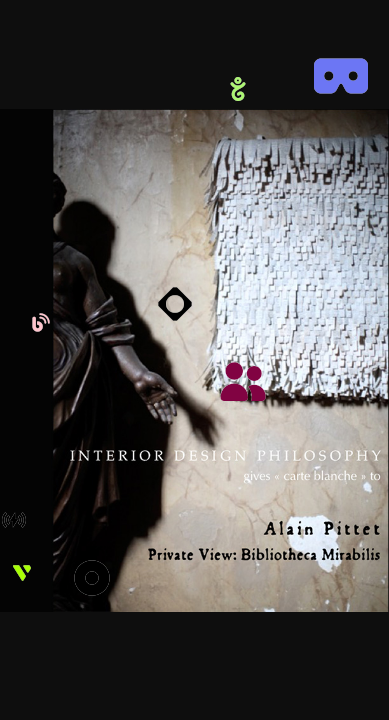  Describe the element at coordinates (40, 322) in the screenshot. I see `access blog or publishing platform` at that location.